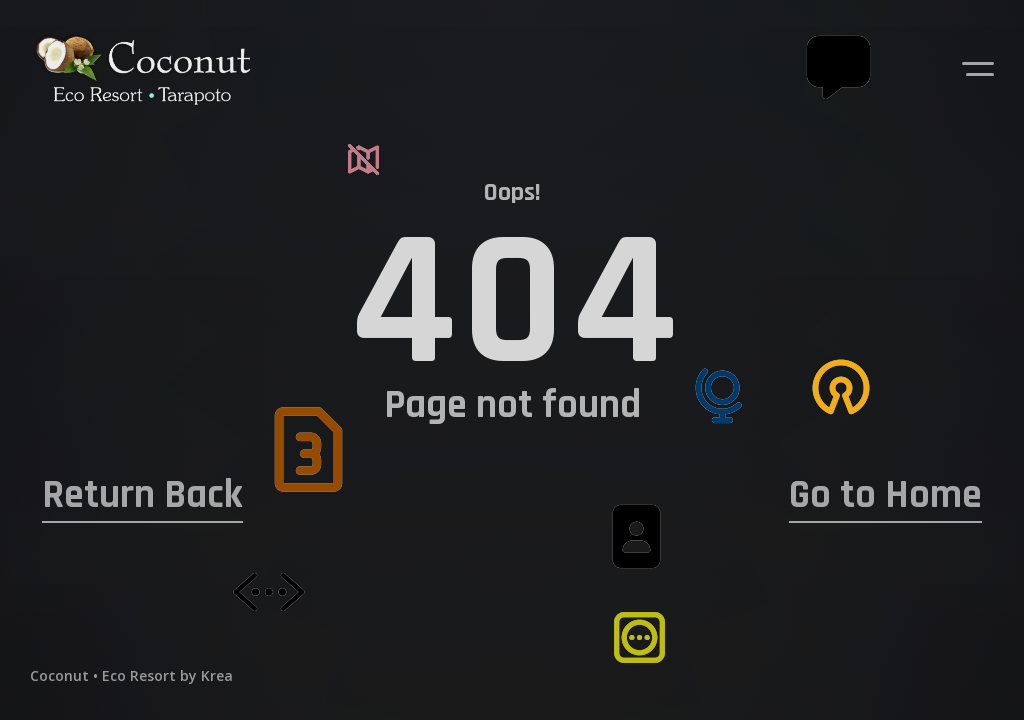 This screenshot has height=720, width=1024. I want to click on SIM card slot 3, so click(308, 449).